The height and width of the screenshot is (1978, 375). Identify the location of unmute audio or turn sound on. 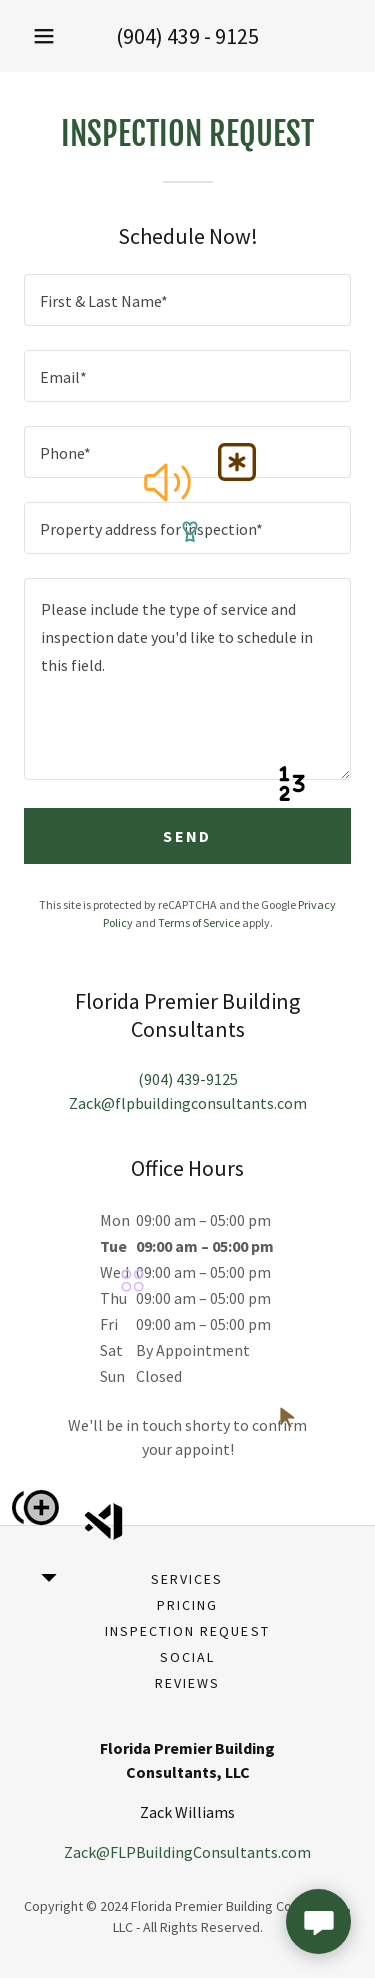
(167, 482).